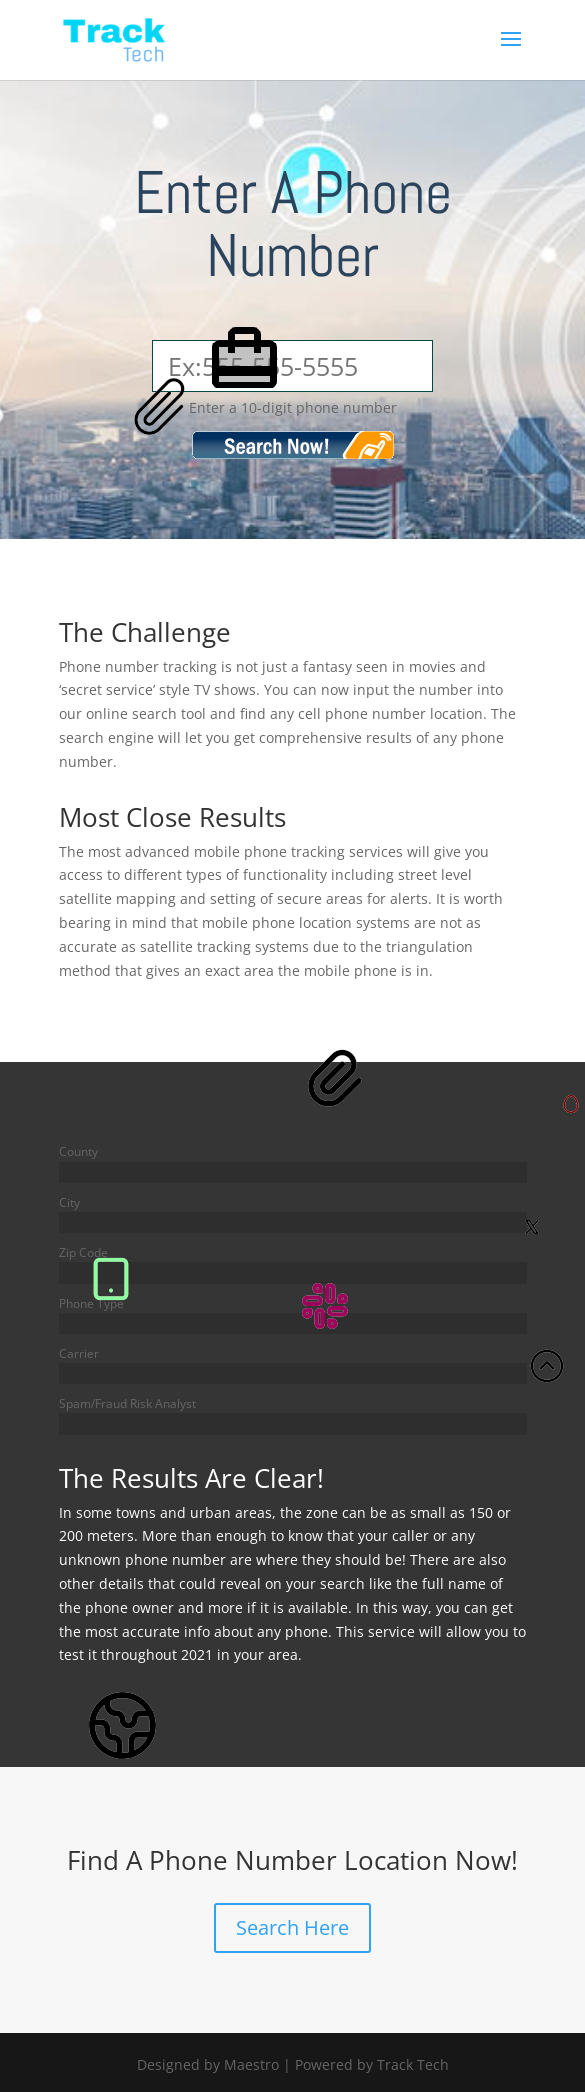 The height and width of the screenshot is (2092, 585). Describe the element at coordinates (244, 359) in the screenshot. I see `access travel documents or itinerary` at that location.